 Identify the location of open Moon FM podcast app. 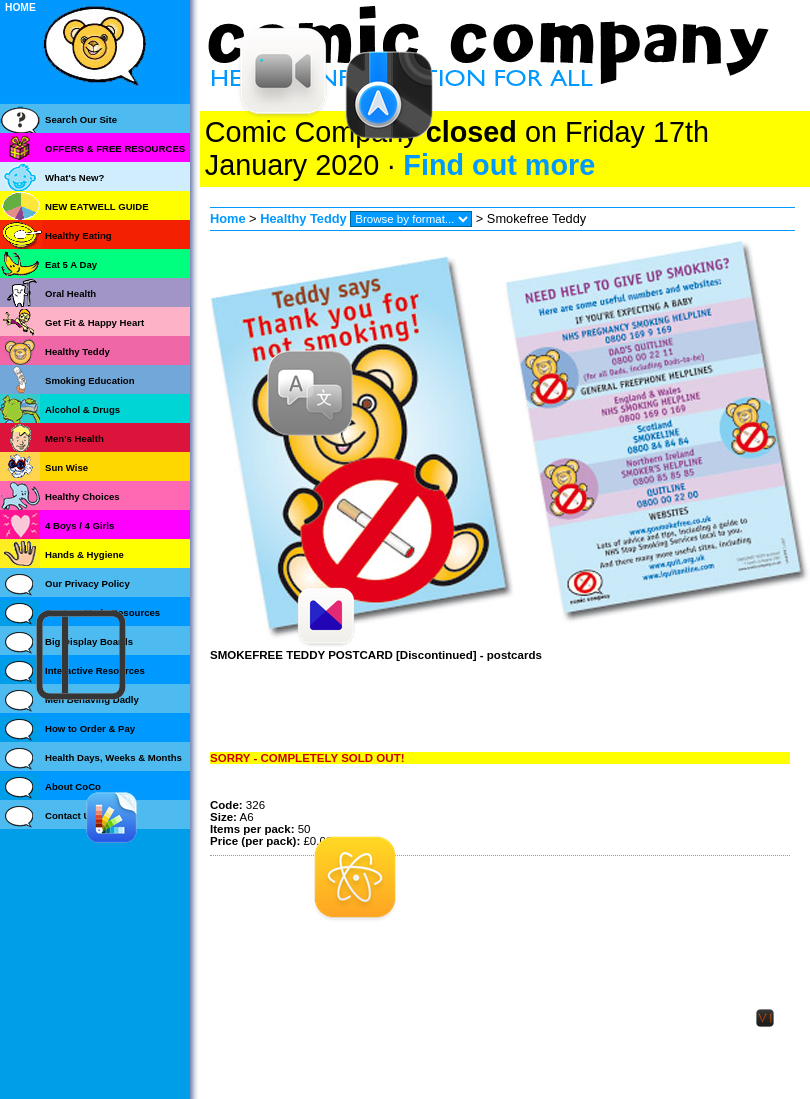
(326, 616).